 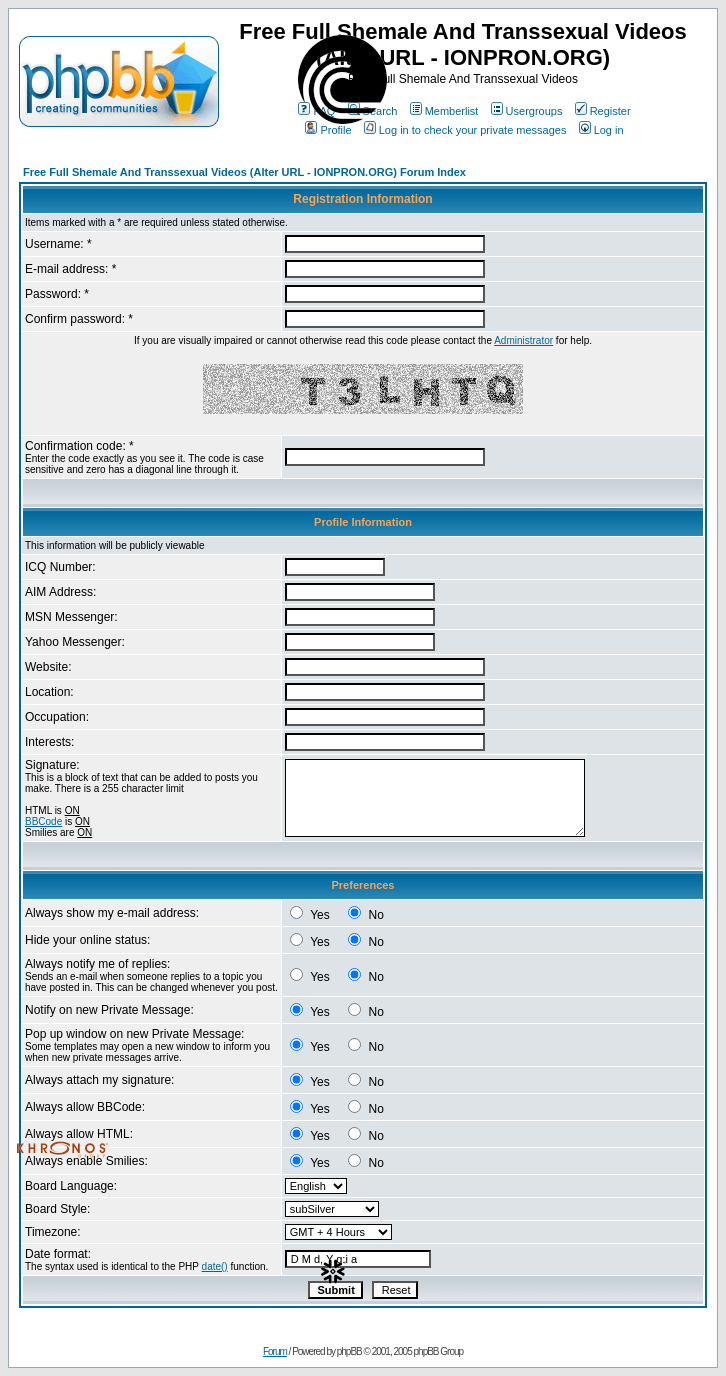 What do you see at coordinates (62, 1149) in the screenshot?
I see `khronos group company logo` at bounding box center [62, 1149].